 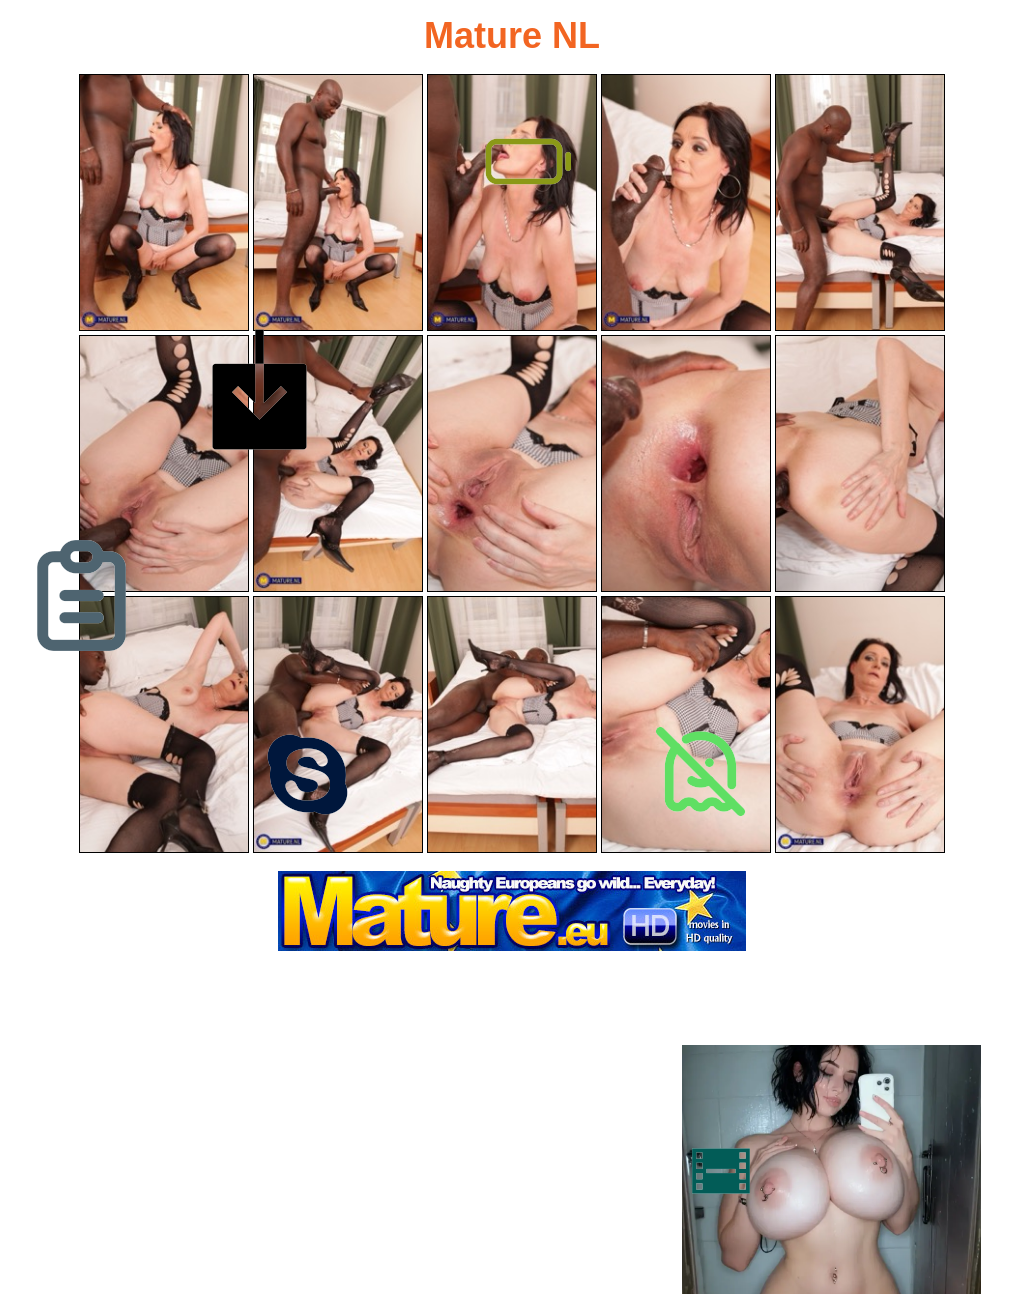 What do you see at coordinates (259, 389) in the screenshot?
I see `download a file to your device` at bounding box center [259, 389].